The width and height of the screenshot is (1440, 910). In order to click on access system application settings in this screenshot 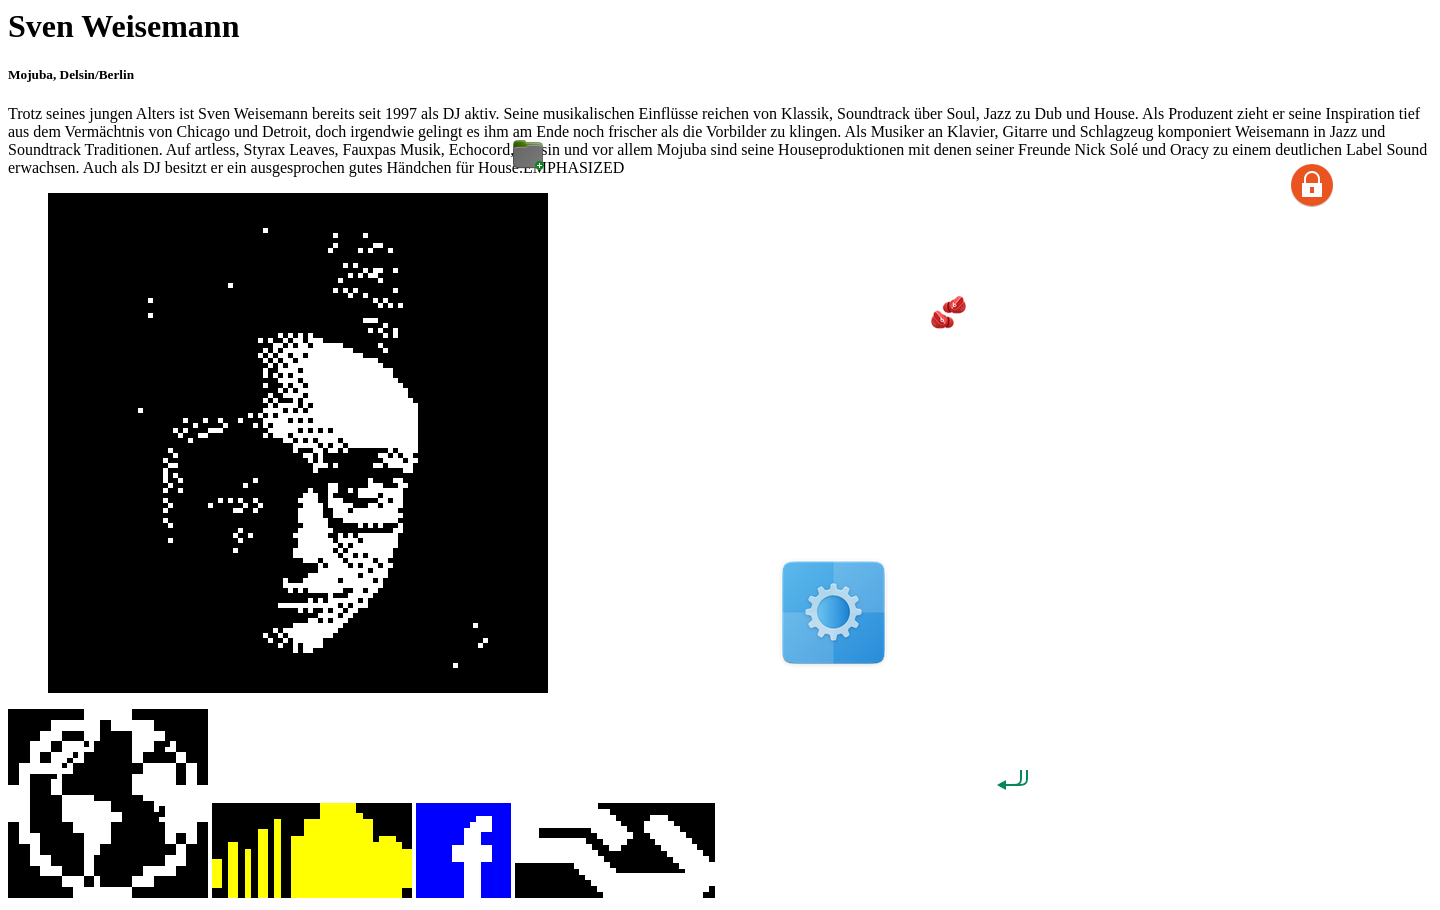, I will do `click(833, 612)`.